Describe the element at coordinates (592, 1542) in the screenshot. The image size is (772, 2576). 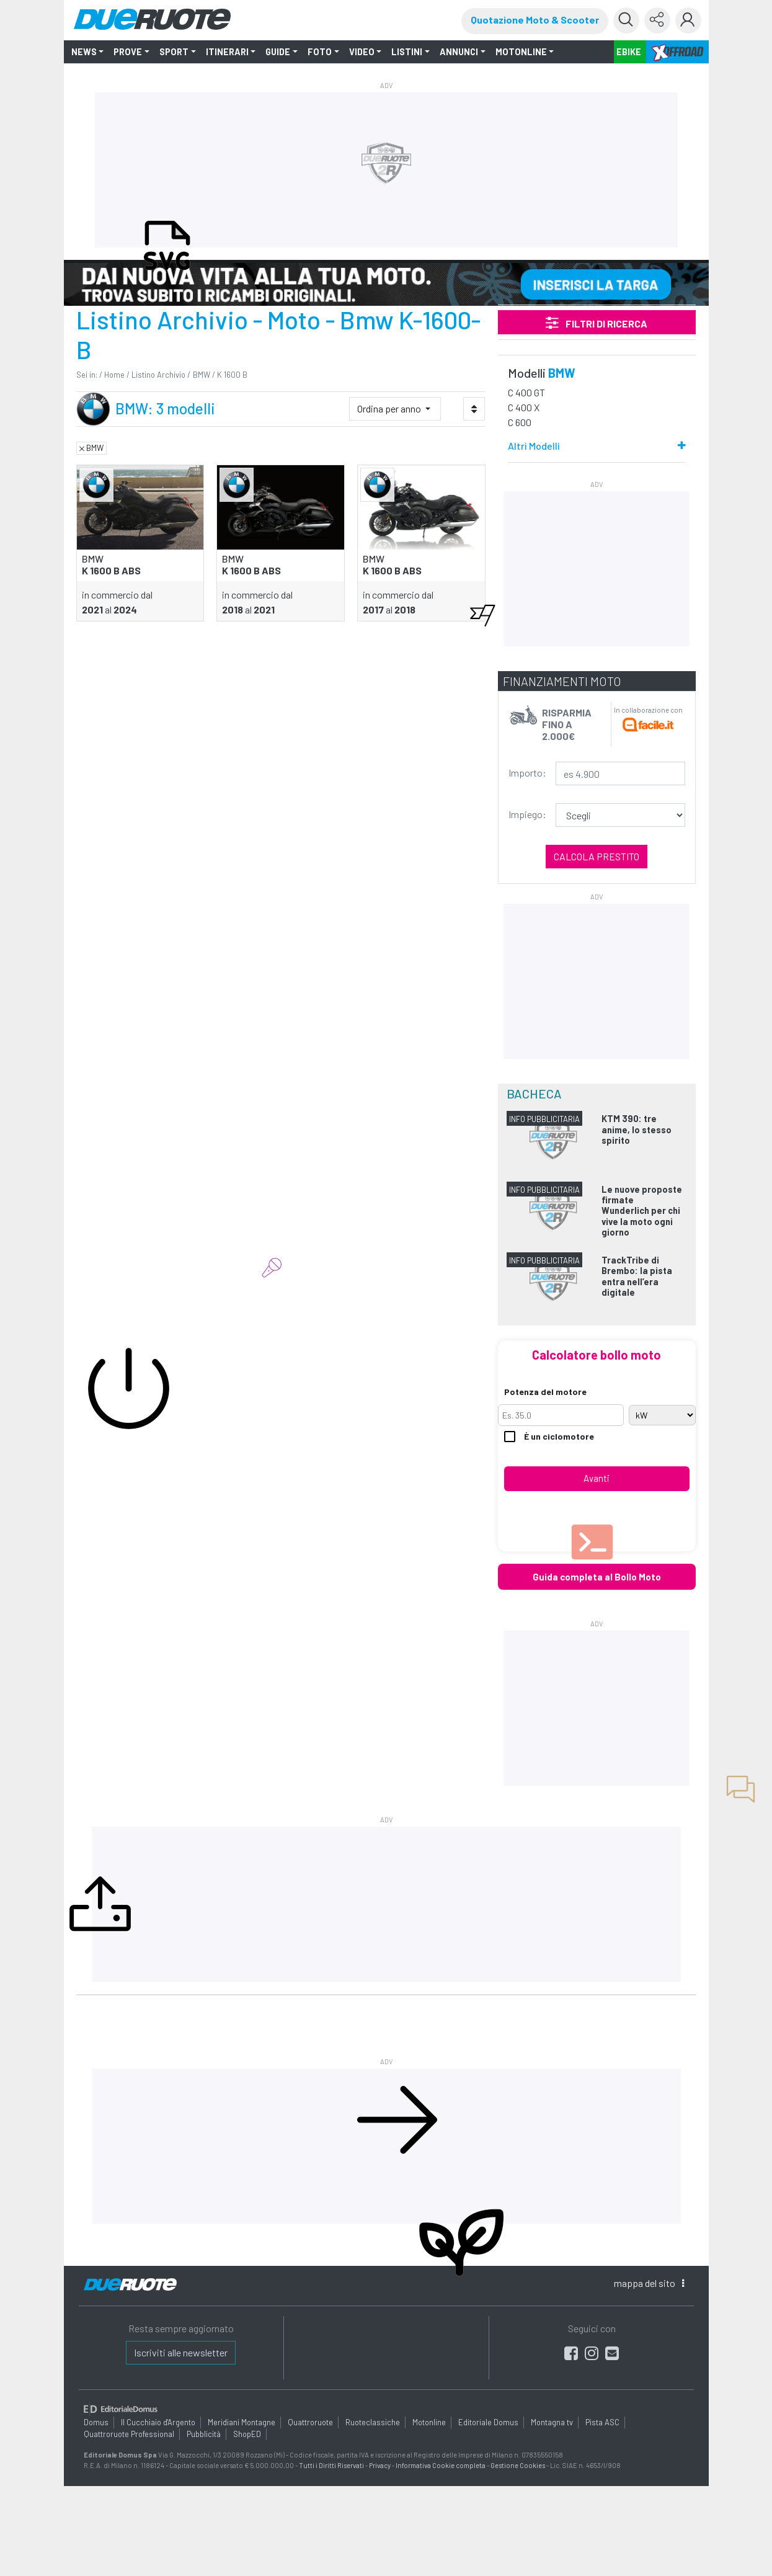
I see `open command line terminal` at that location.